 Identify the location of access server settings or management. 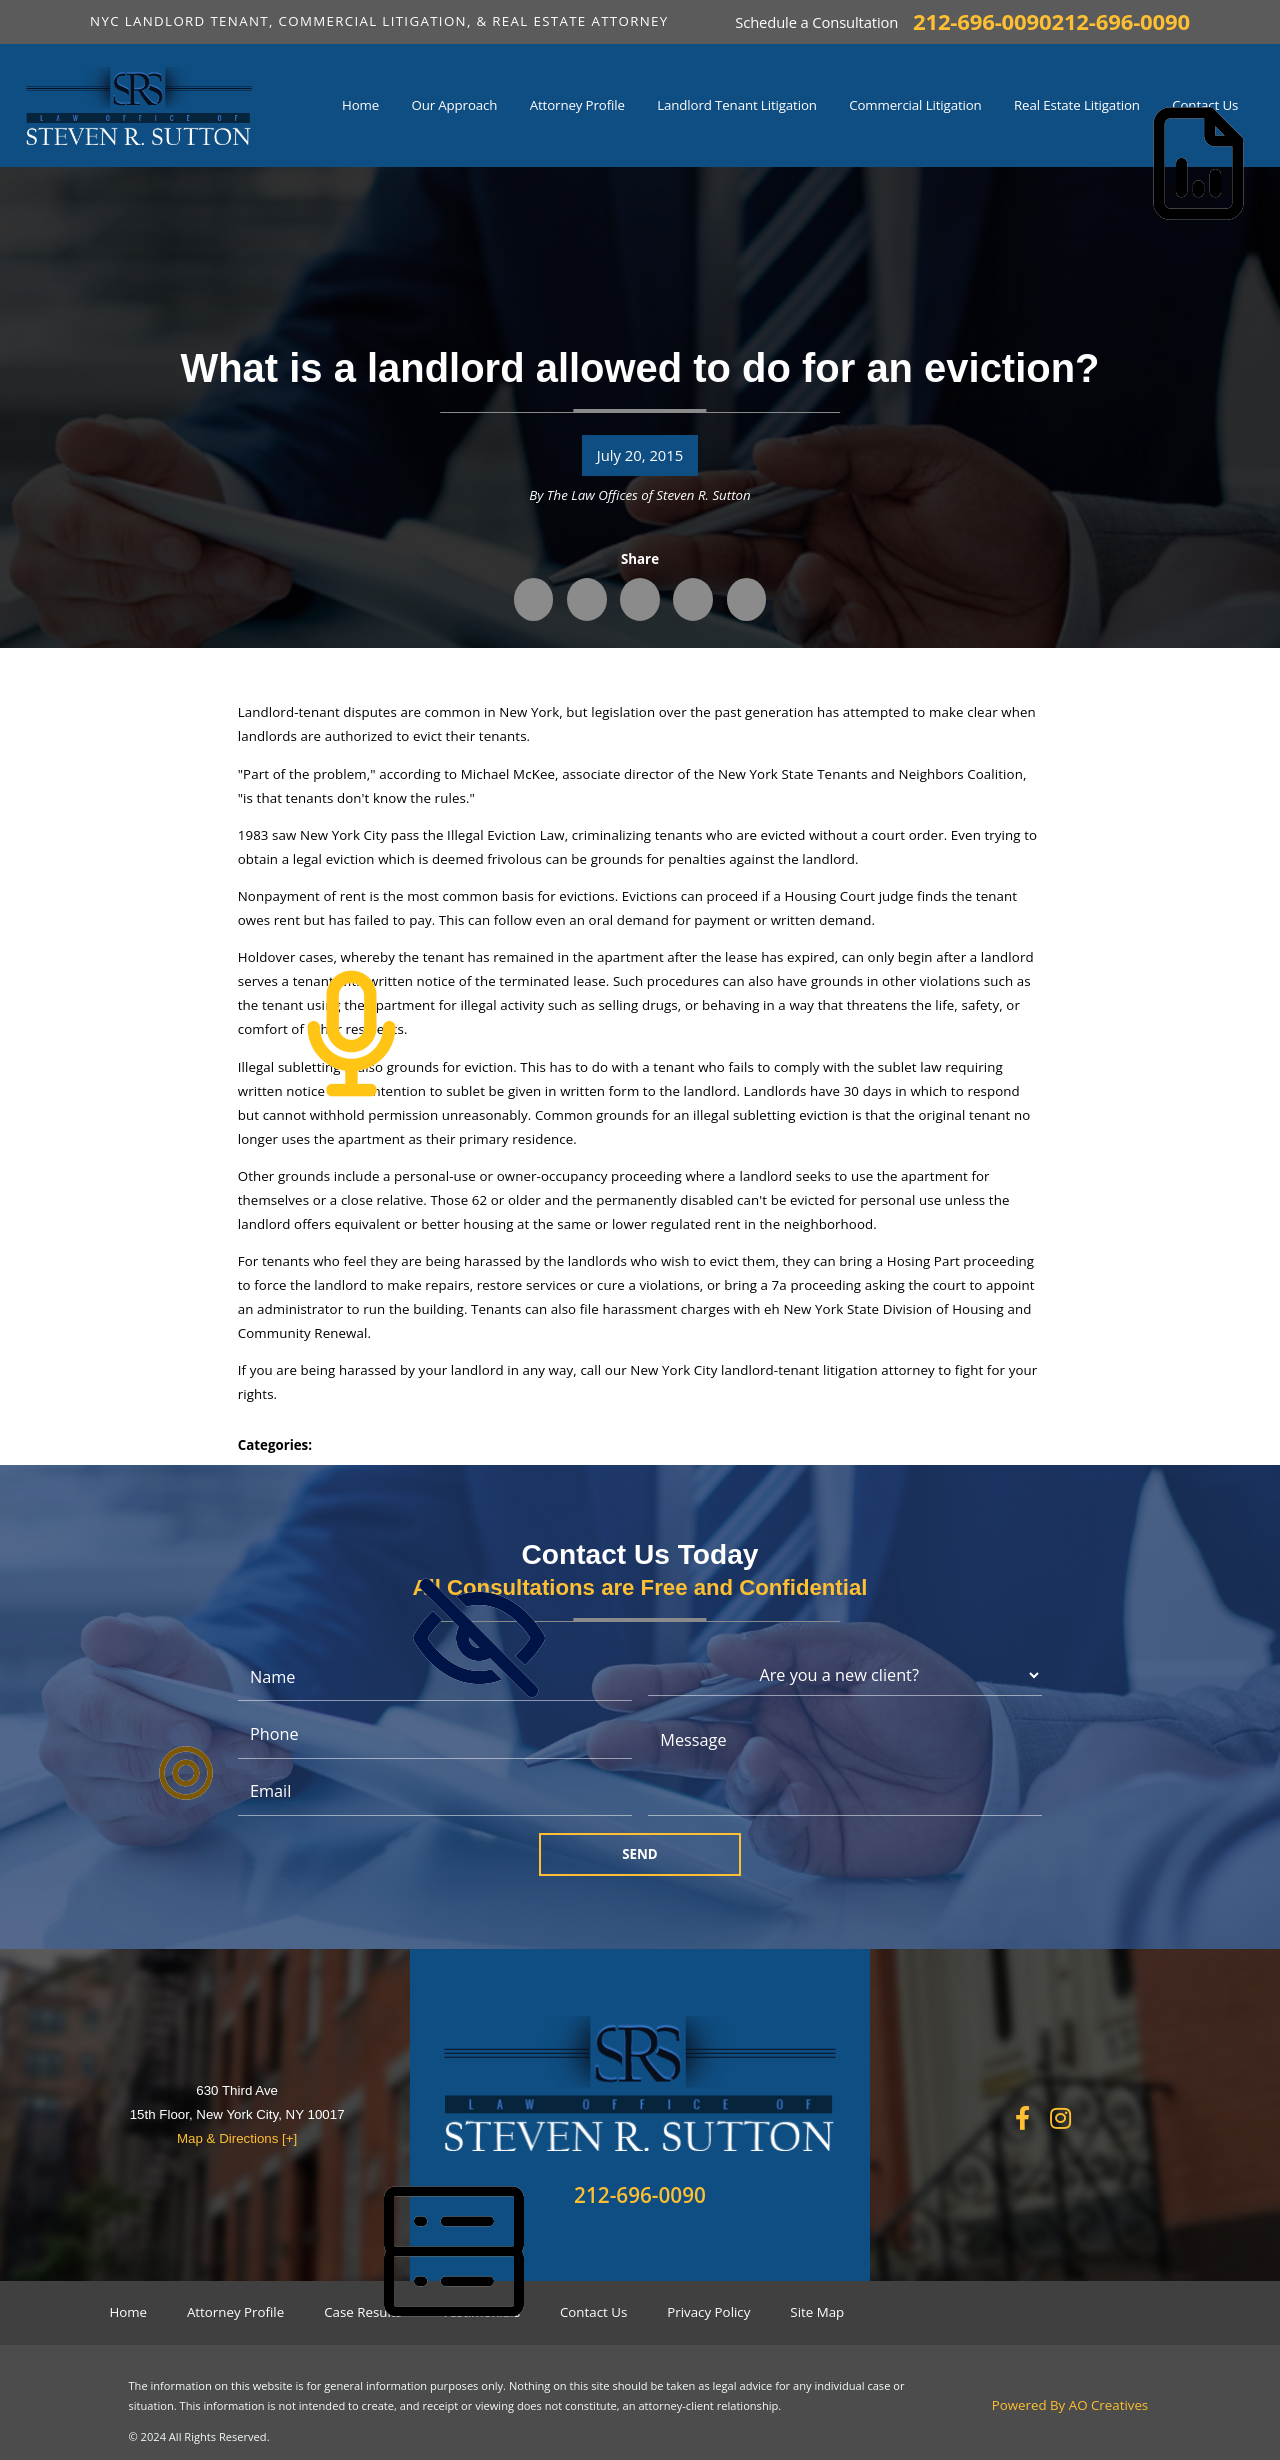
(454, 2253).